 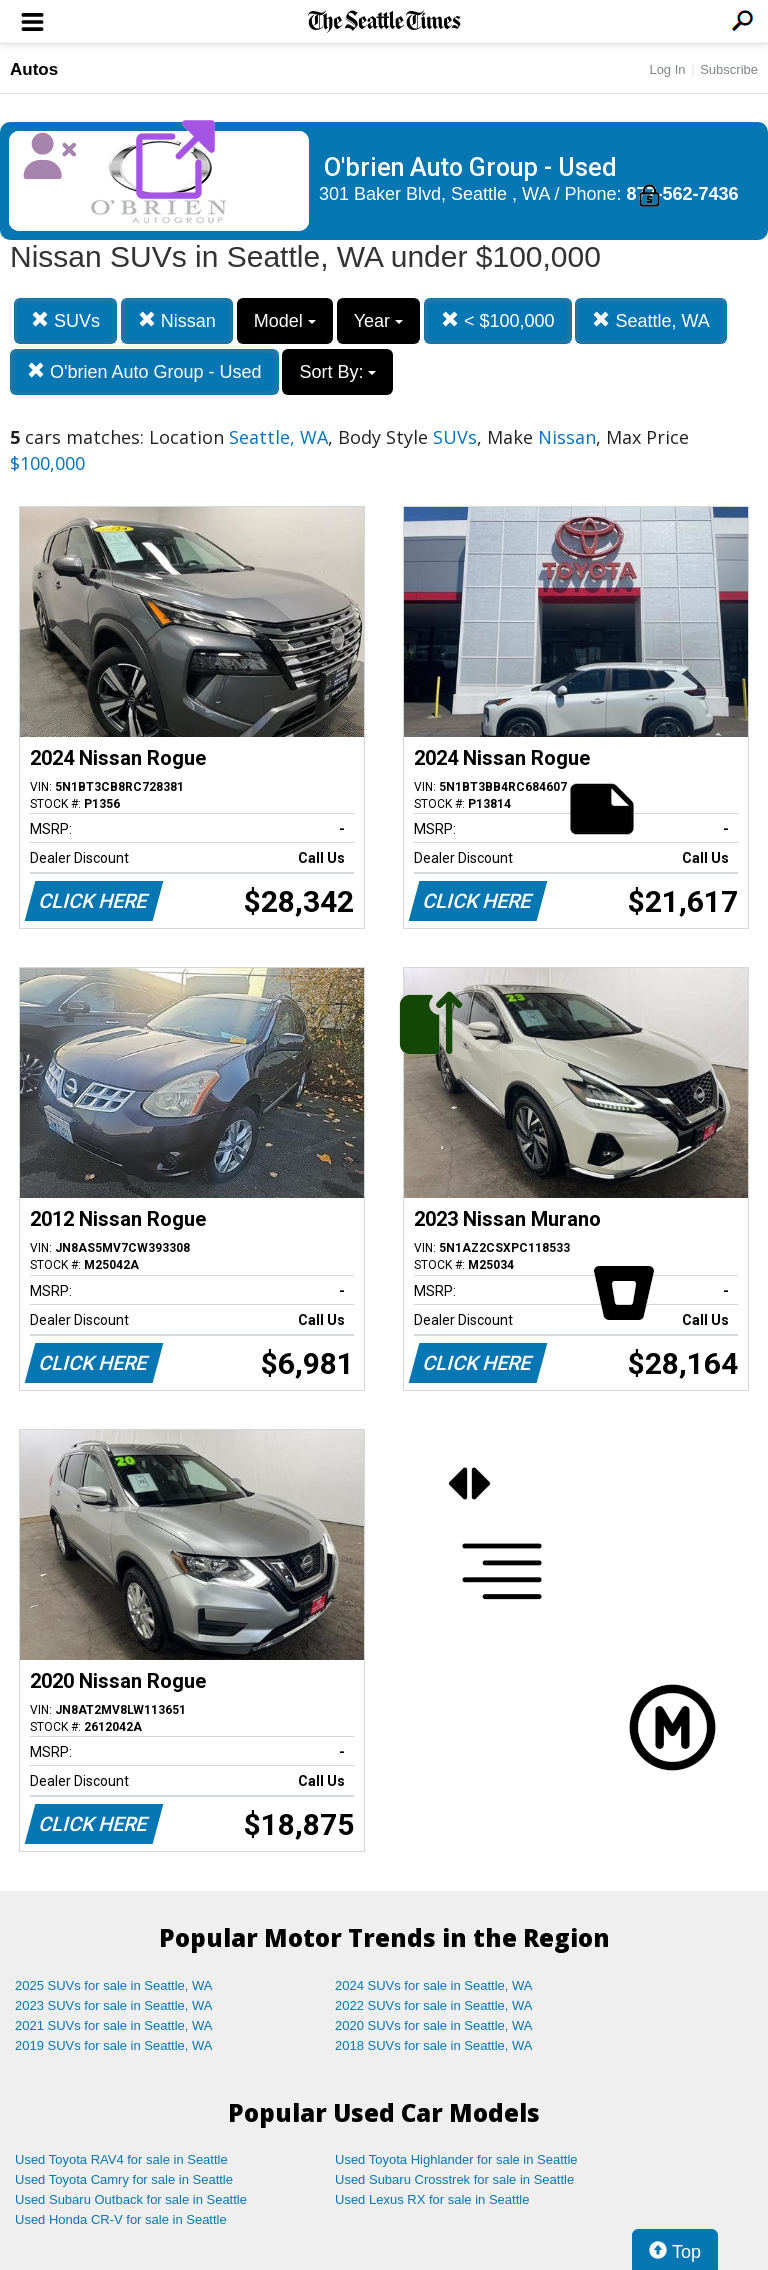 I want to click on adjust horizontal spacing or position, so click(x=469, y=1483).